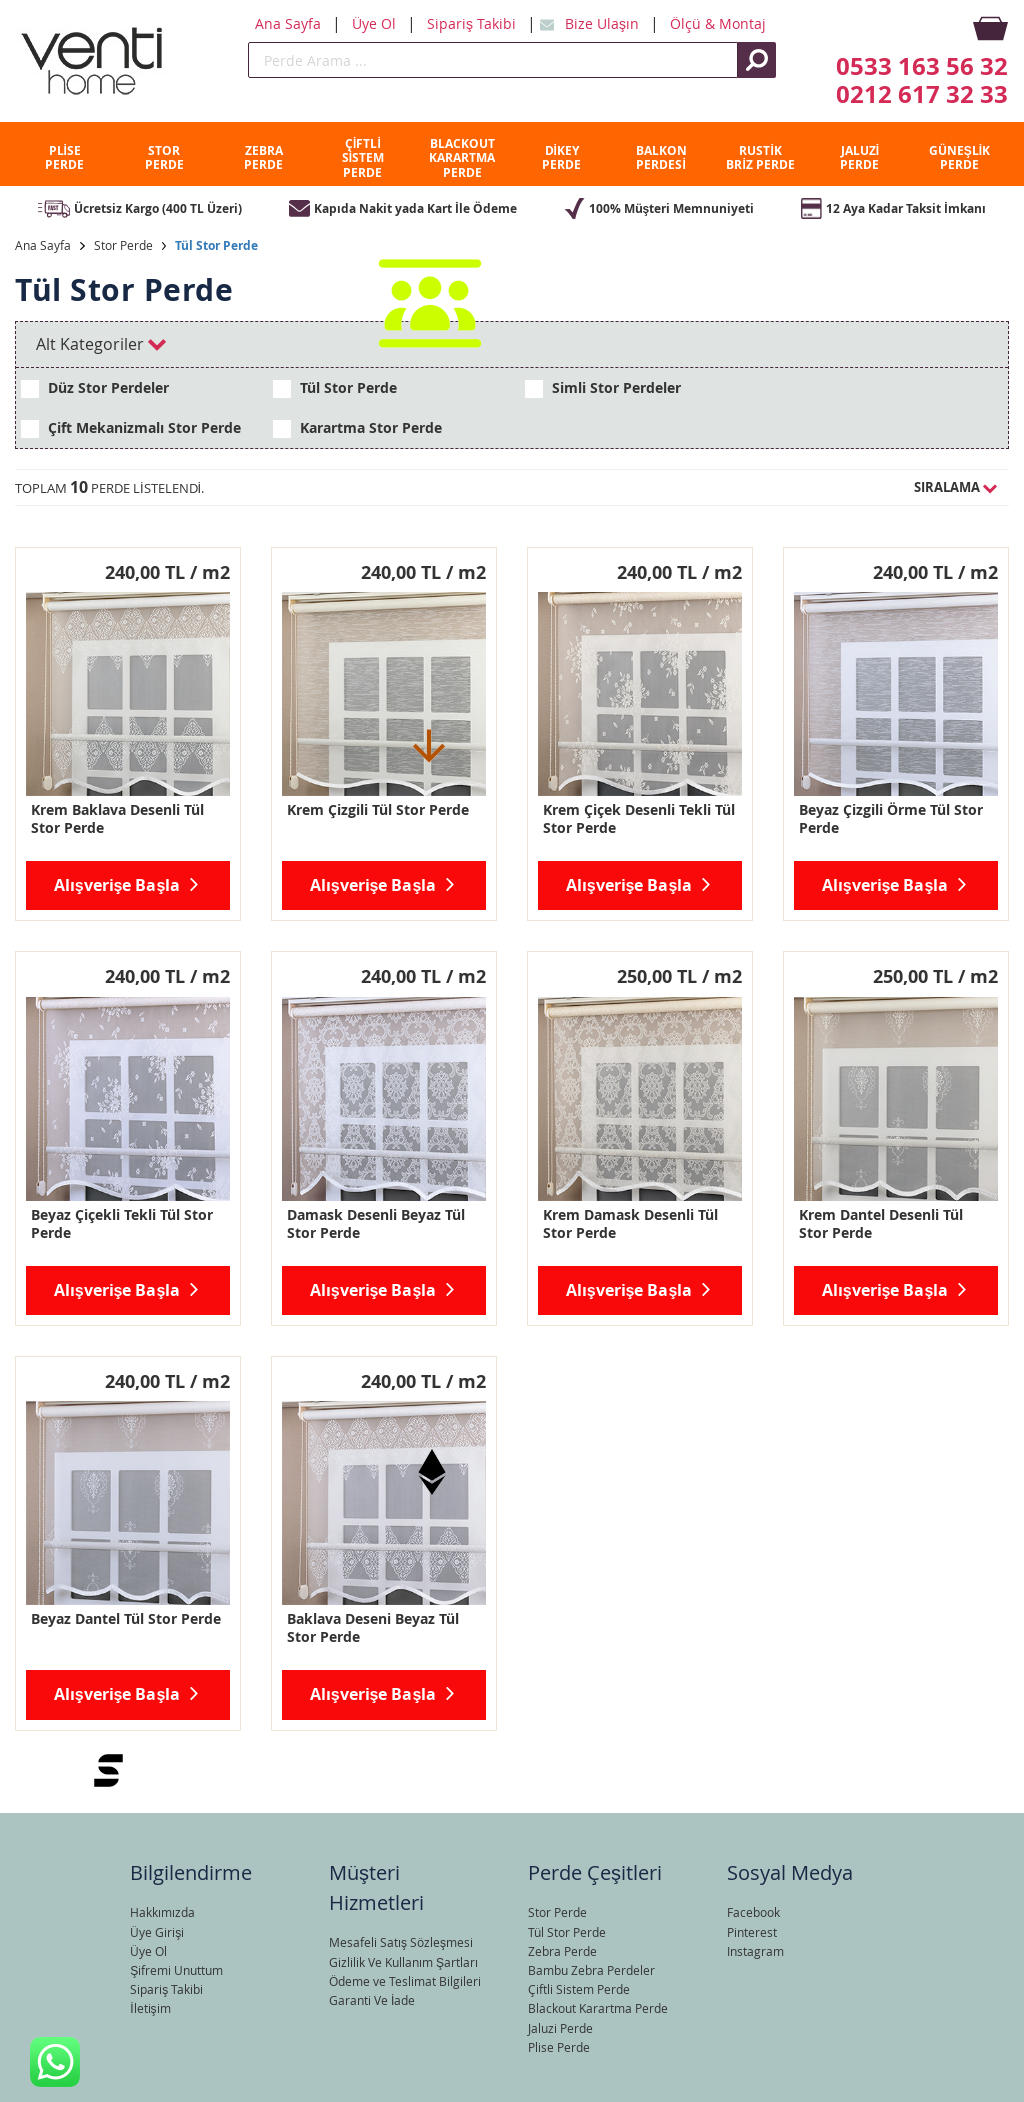 The width and height of the screenshot is (1024, 2102). Describe the element at coordinates (432, 1472) in the screenshot. I see `ethereum cryptocurrency logo` at that location.